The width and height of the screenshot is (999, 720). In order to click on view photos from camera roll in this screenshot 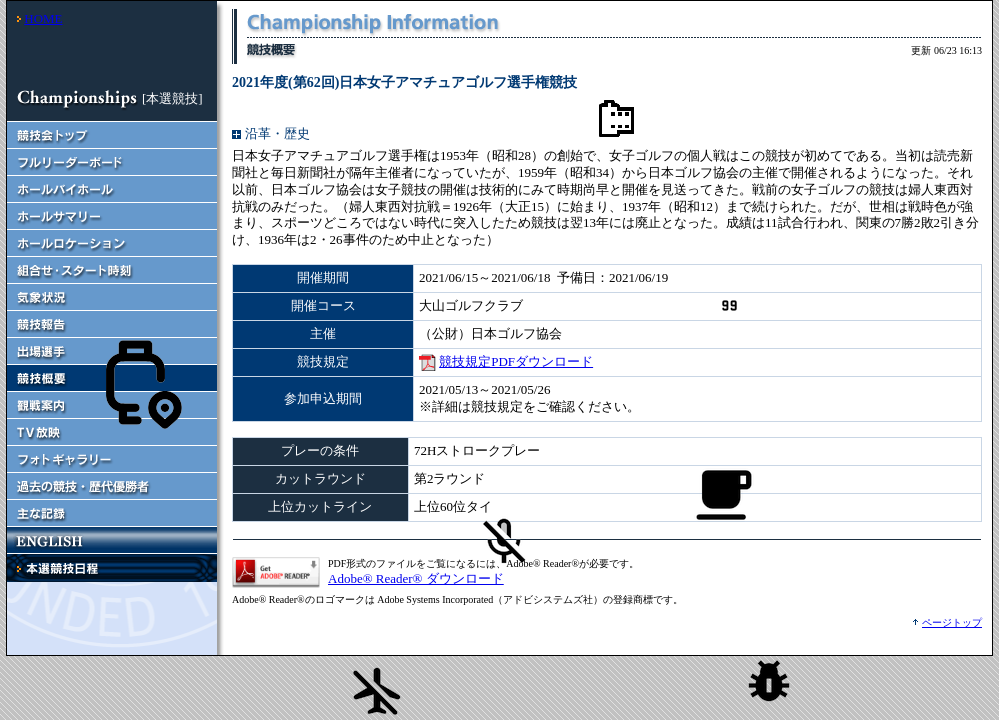, I will do `click(616, 119)`.